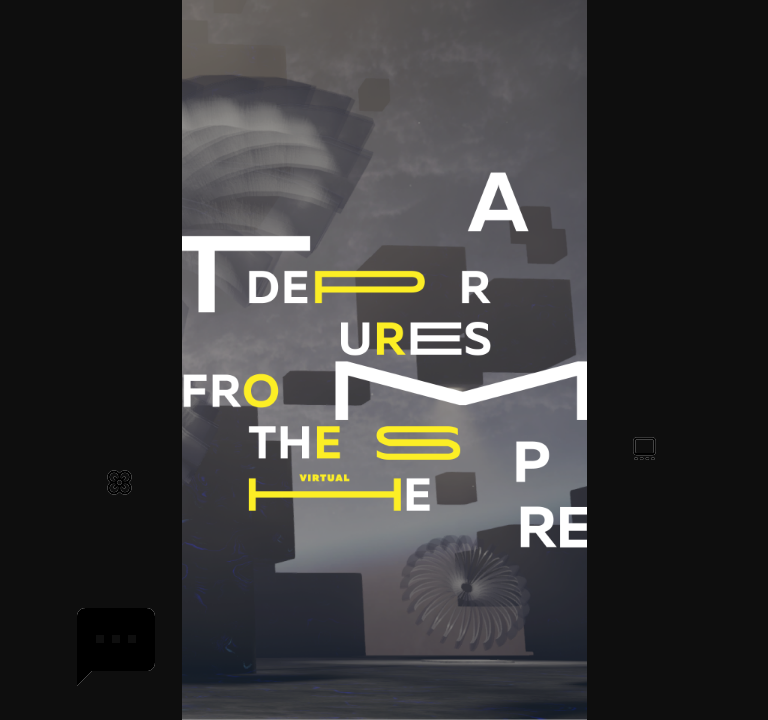 The image size is (768, 720). Describe the element at coordinates (119, 482) in the screenshot. I see `access nature or garden-related content` at that location.